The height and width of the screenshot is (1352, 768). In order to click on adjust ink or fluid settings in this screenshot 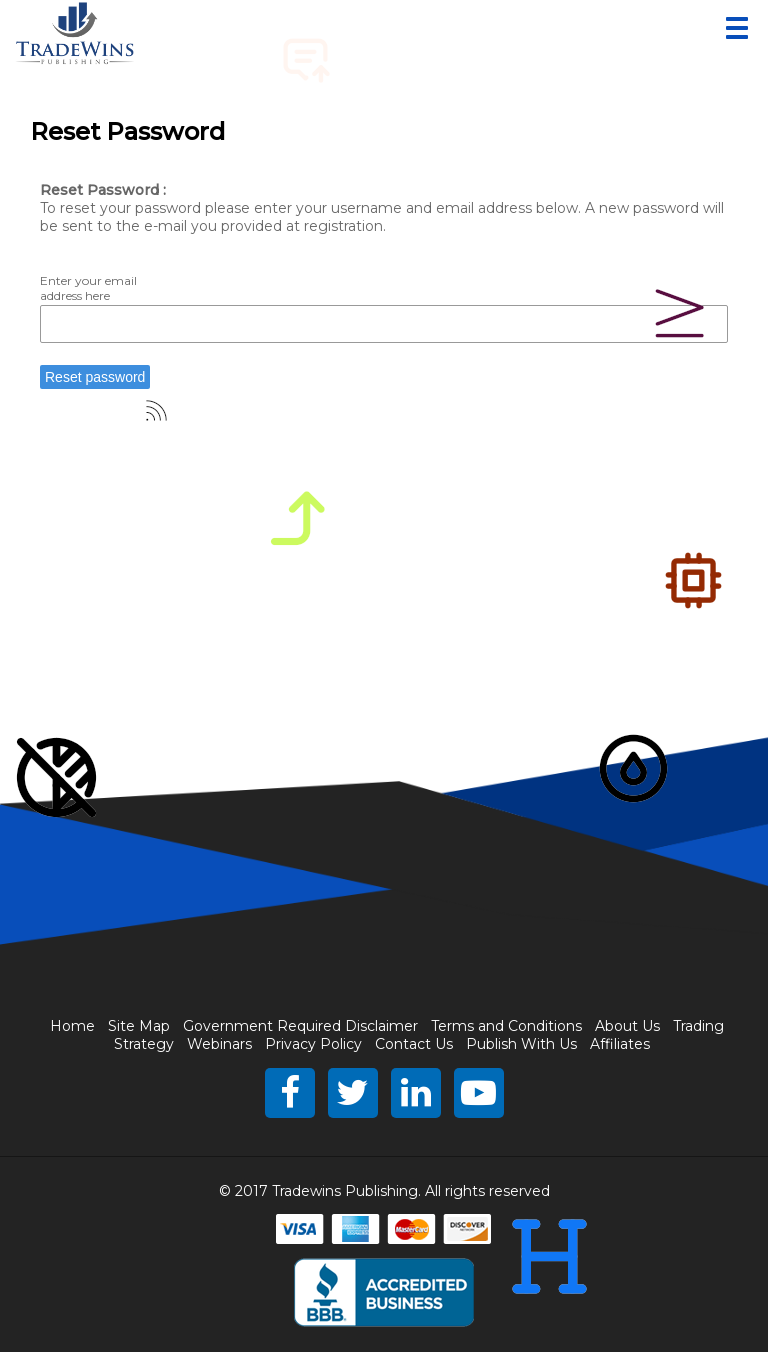, I will do `click(633, 768)`.